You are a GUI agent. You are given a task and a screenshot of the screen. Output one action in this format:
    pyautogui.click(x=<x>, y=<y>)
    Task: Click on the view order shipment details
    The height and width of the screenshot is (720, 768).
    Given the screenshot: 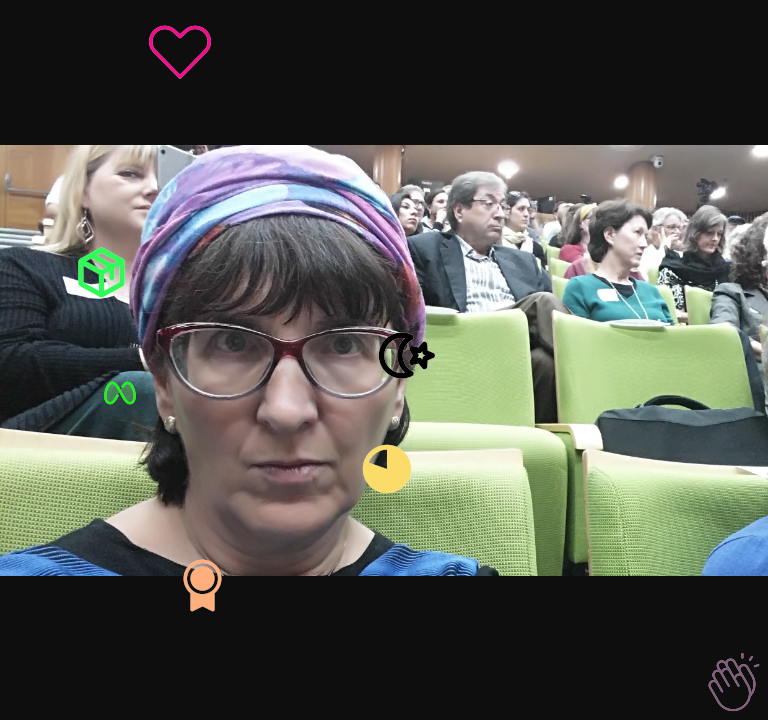 What is the action you would take?
    pyautogui.click(x=101, y=272)
    